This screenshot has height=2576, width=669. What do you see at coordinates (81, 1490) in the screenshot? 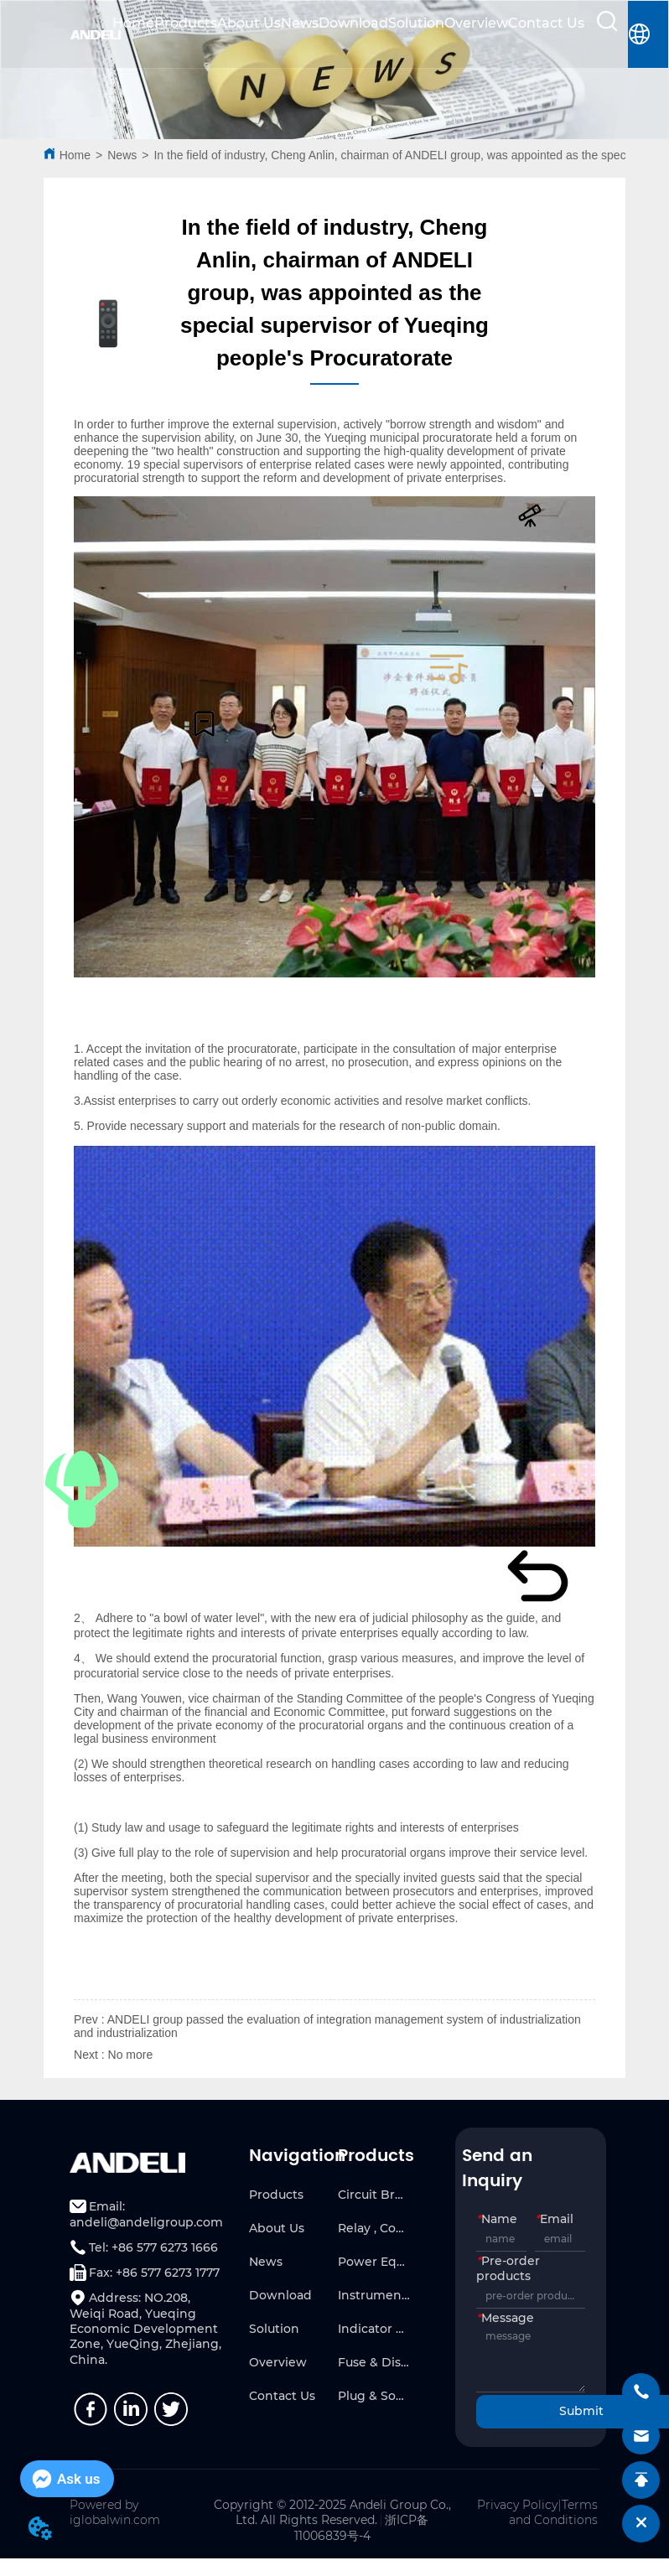
I see `request an airdrop or supply delivery` at bounding box center [81, 1490].